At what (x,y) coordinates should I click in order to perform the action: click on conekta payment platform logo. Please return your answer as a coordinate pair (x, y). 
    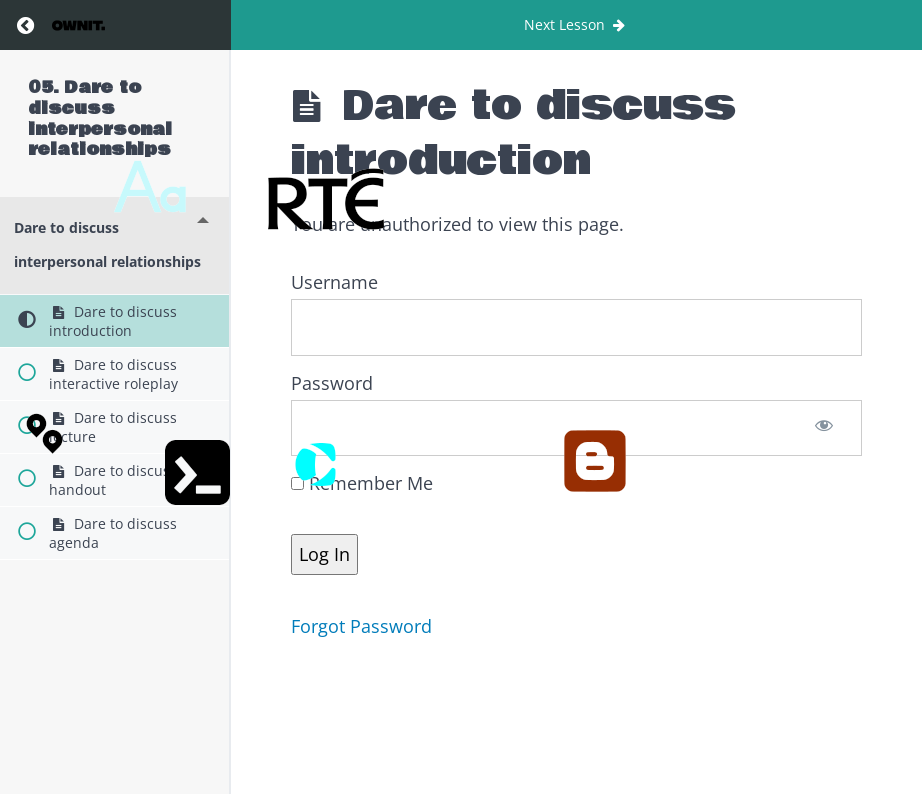
    Looking at the image, I should click on (315, 464).